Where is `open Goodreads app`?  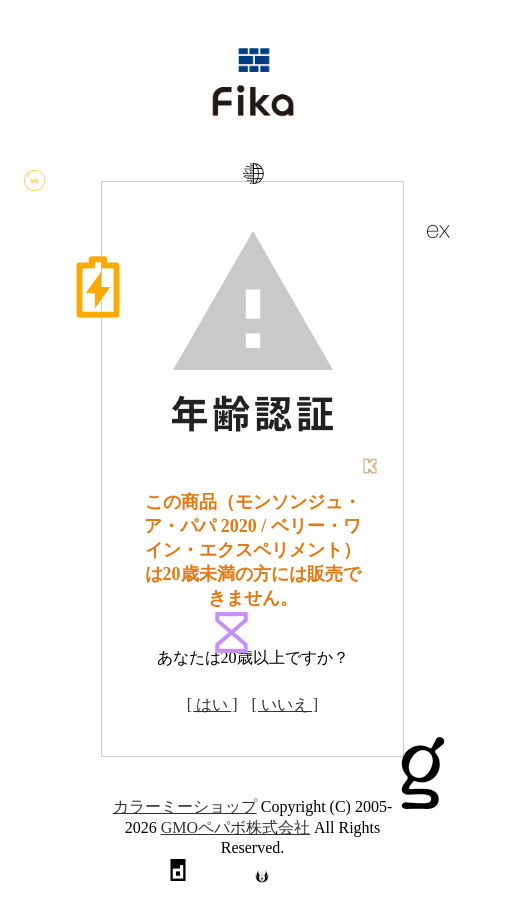
open Goodreads app is located at coordinates (423, 773).